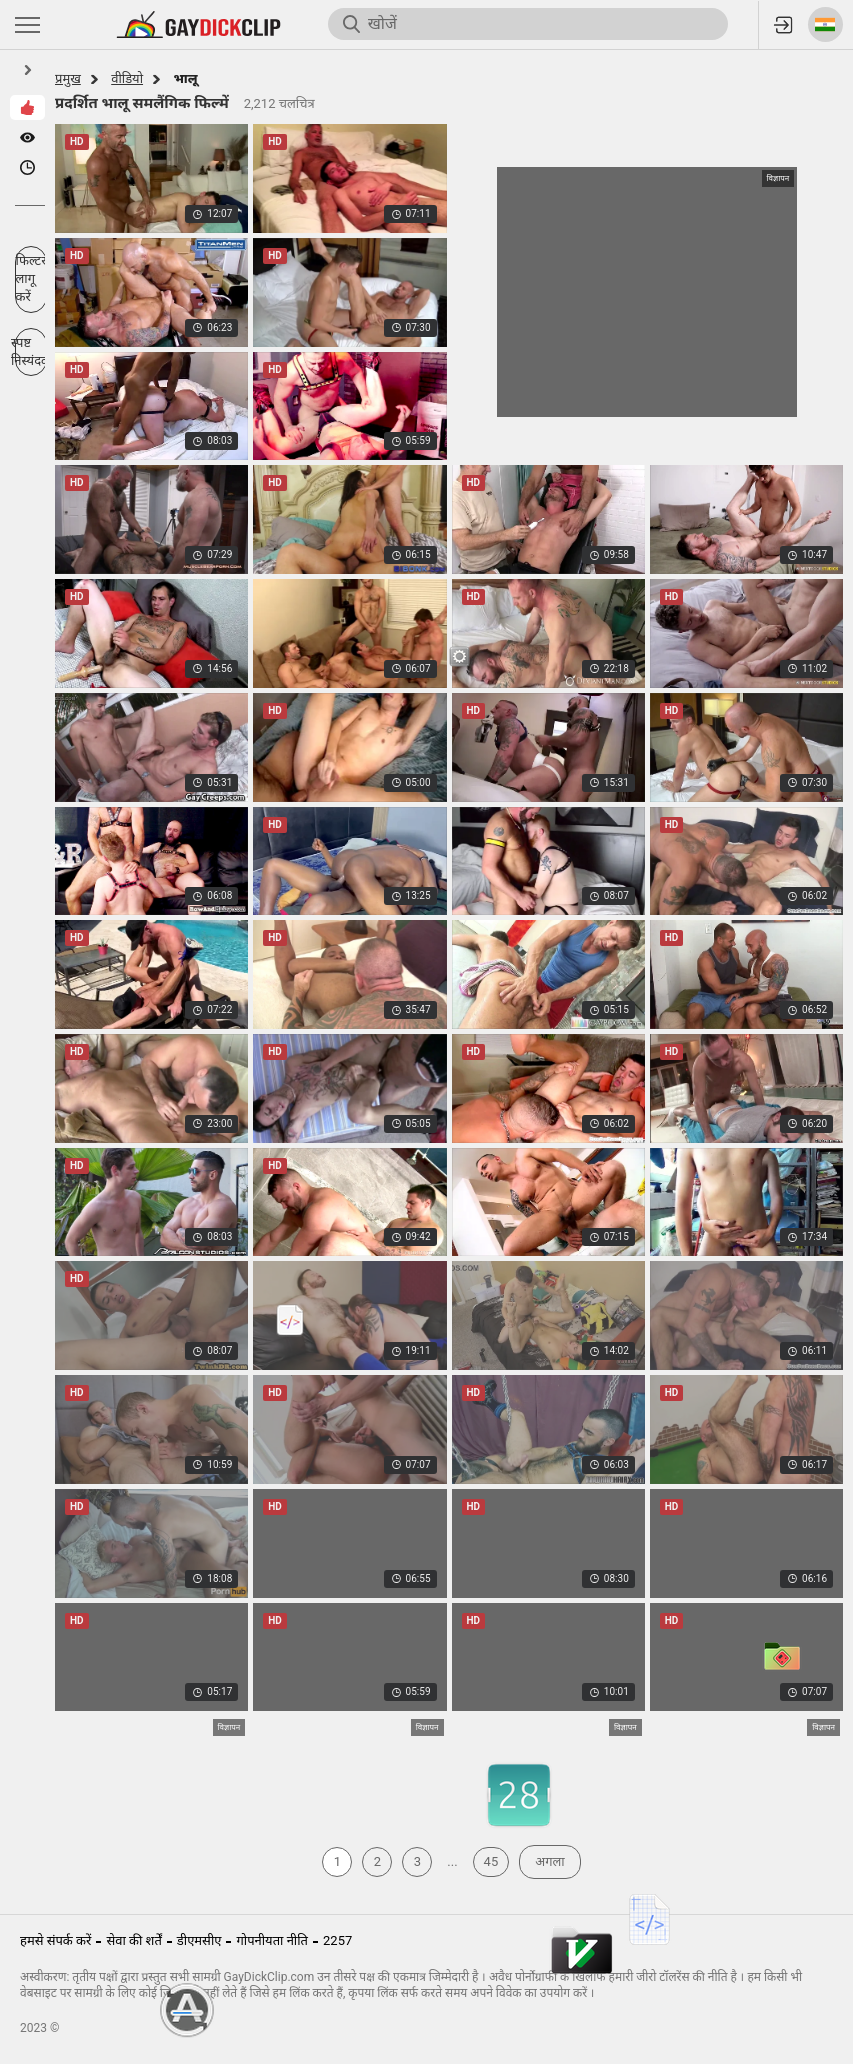 This screenshot has height=2064, width=853. I want to click on shared library file type indicator, so click(459, 656).